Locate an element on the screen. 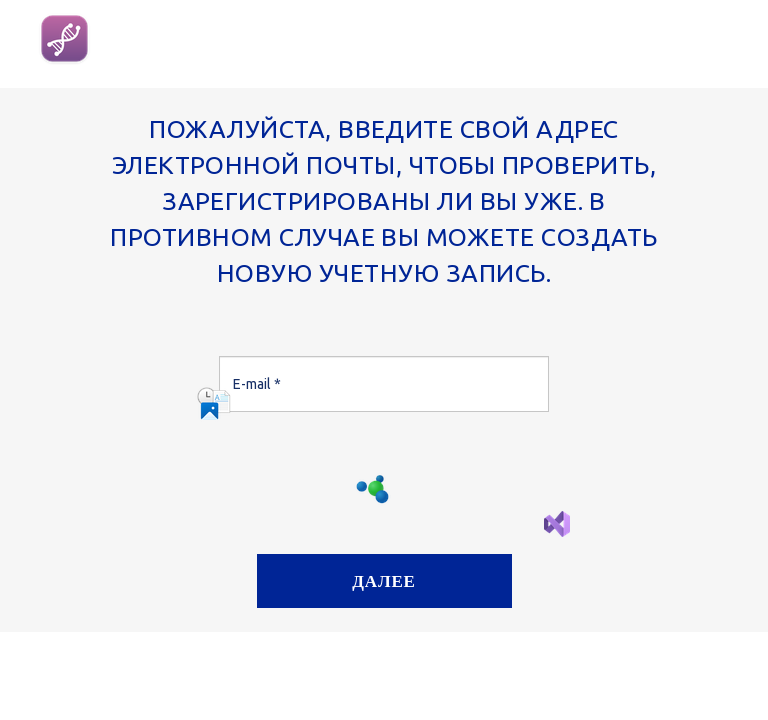 This screenshot has width=768, height=720. open science and education applications is located at coordinates (64, 38).